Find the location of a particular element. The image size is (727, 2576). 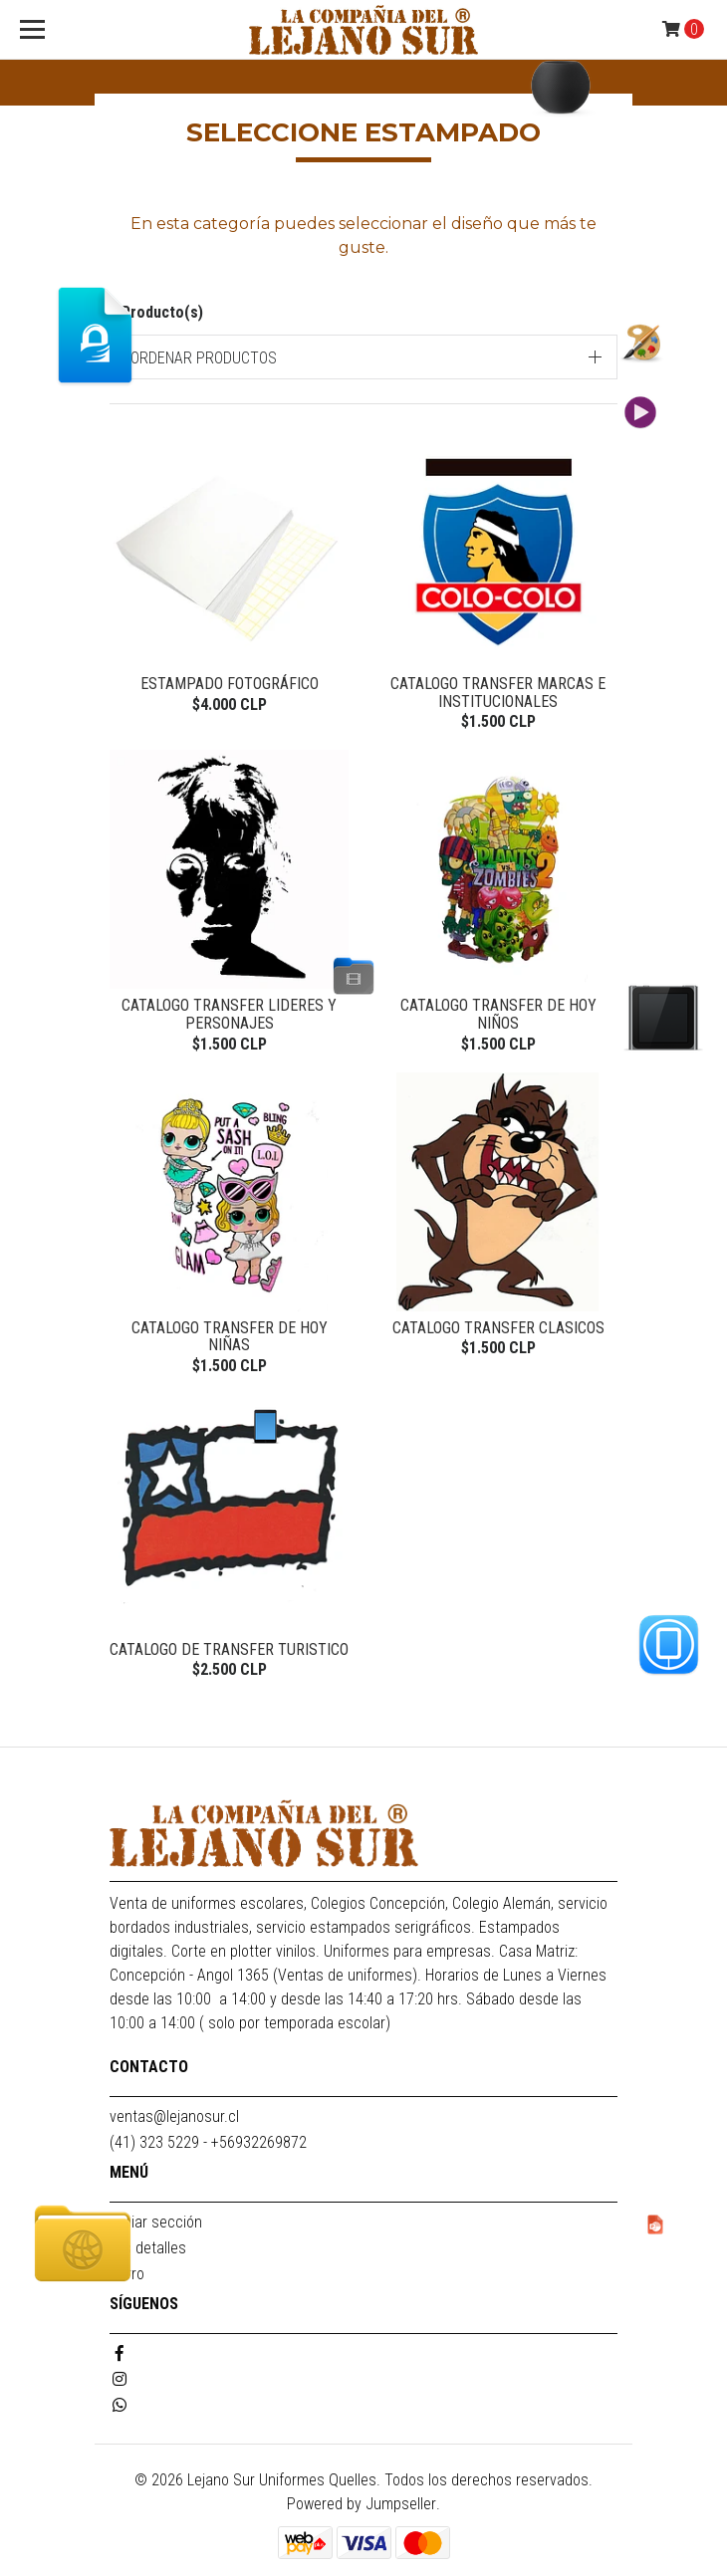

folder containing HTML or web files is located at coordinates (83, 2243).